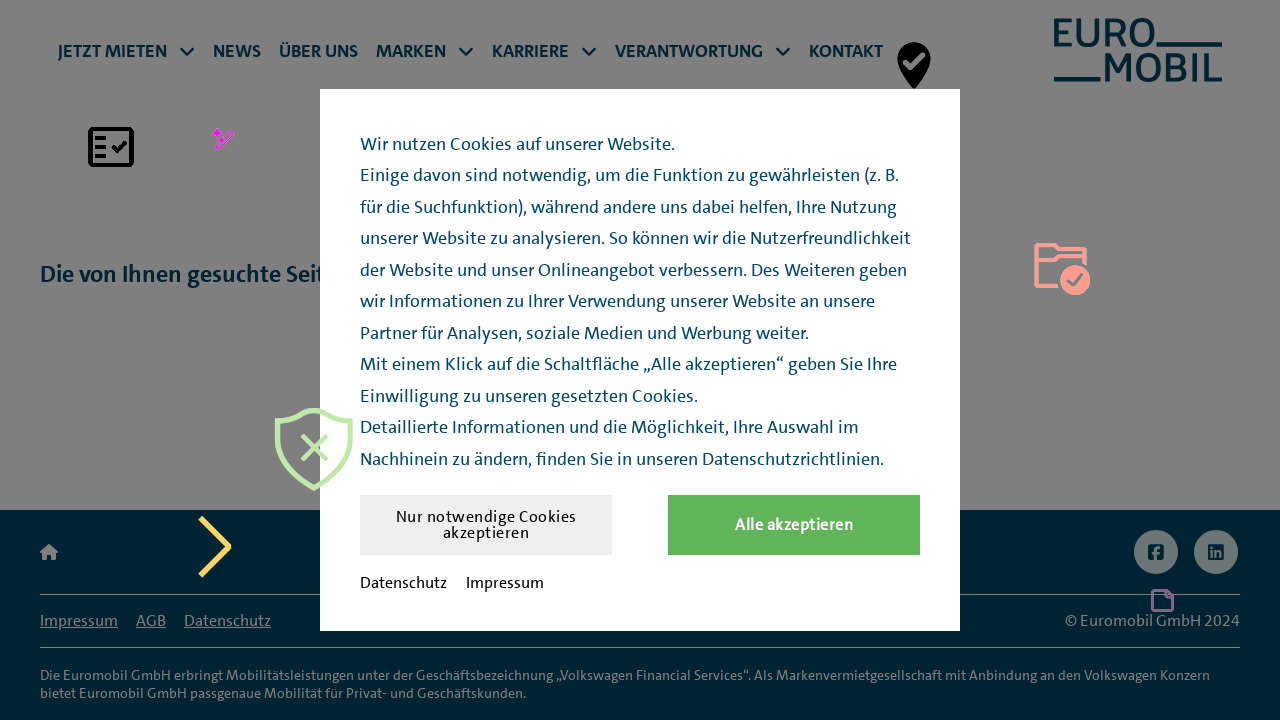  Describe the element at coordinates (313, 449) in the screenshot. I see `indicates an untrusted workspace or security warning` at that location.